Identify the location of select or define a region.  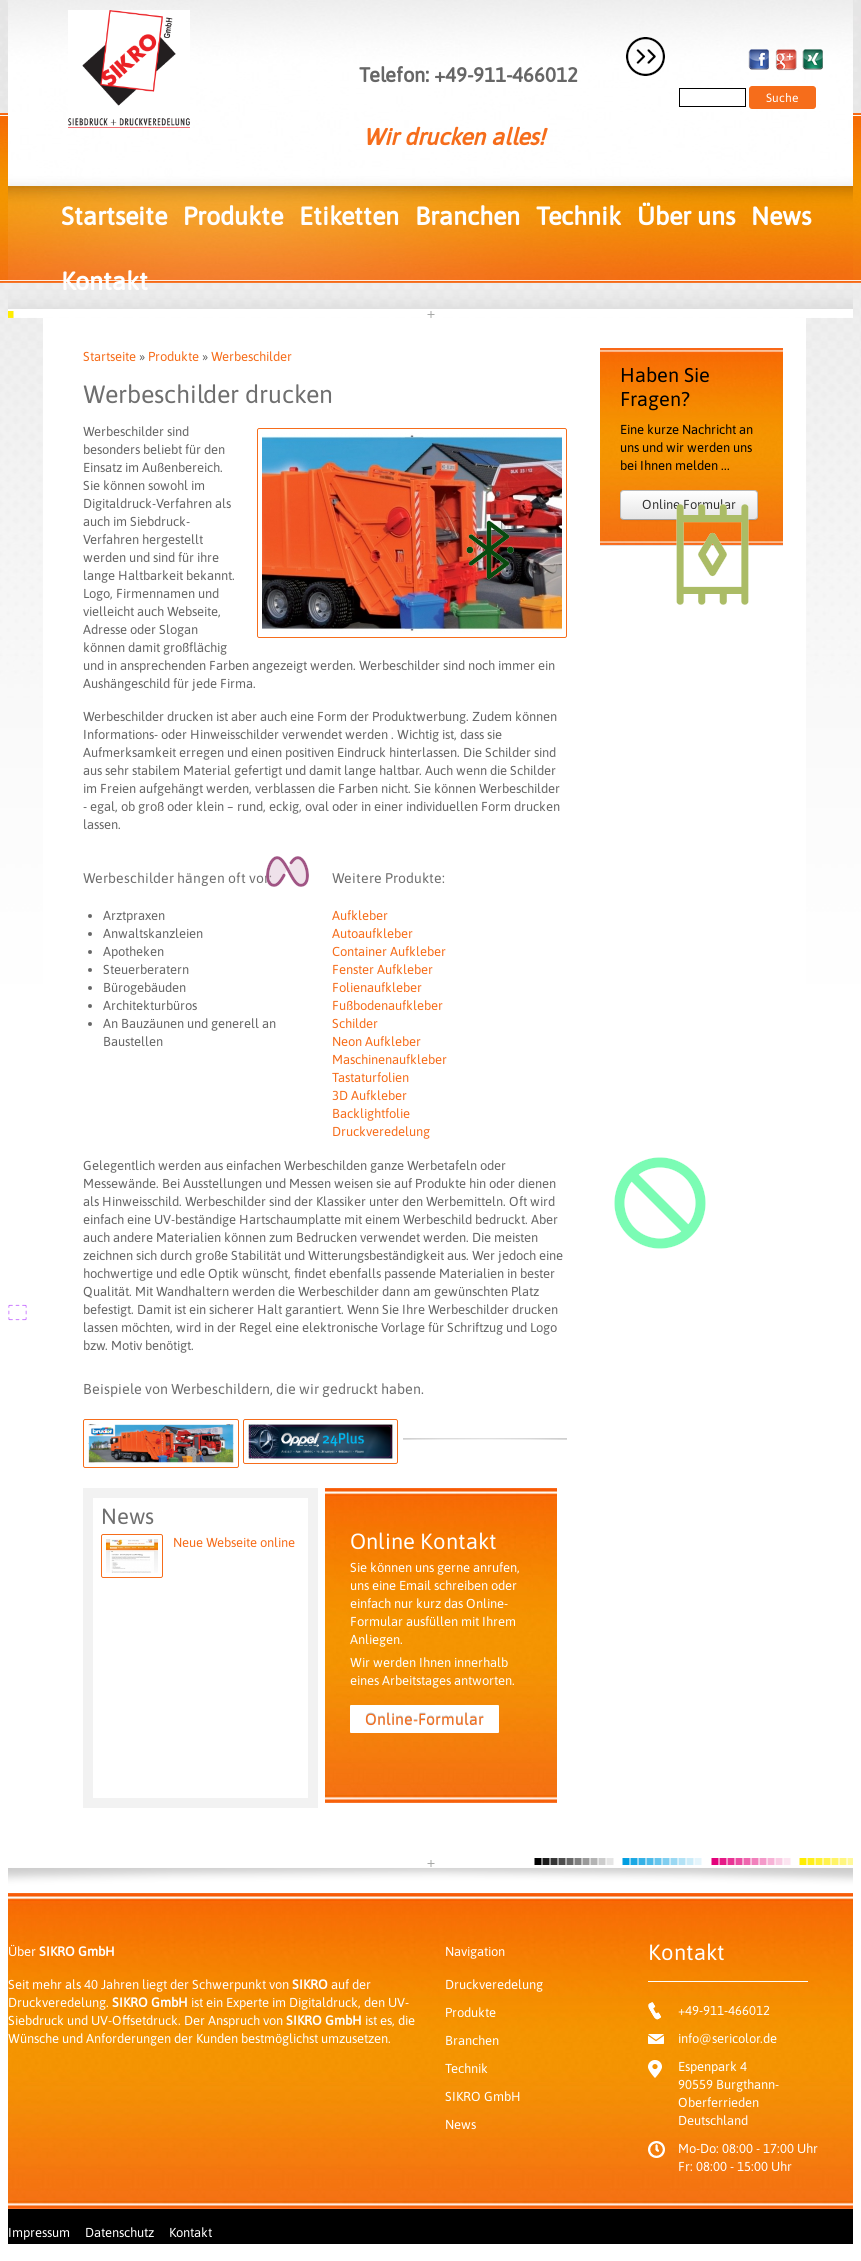
(17, 1312).